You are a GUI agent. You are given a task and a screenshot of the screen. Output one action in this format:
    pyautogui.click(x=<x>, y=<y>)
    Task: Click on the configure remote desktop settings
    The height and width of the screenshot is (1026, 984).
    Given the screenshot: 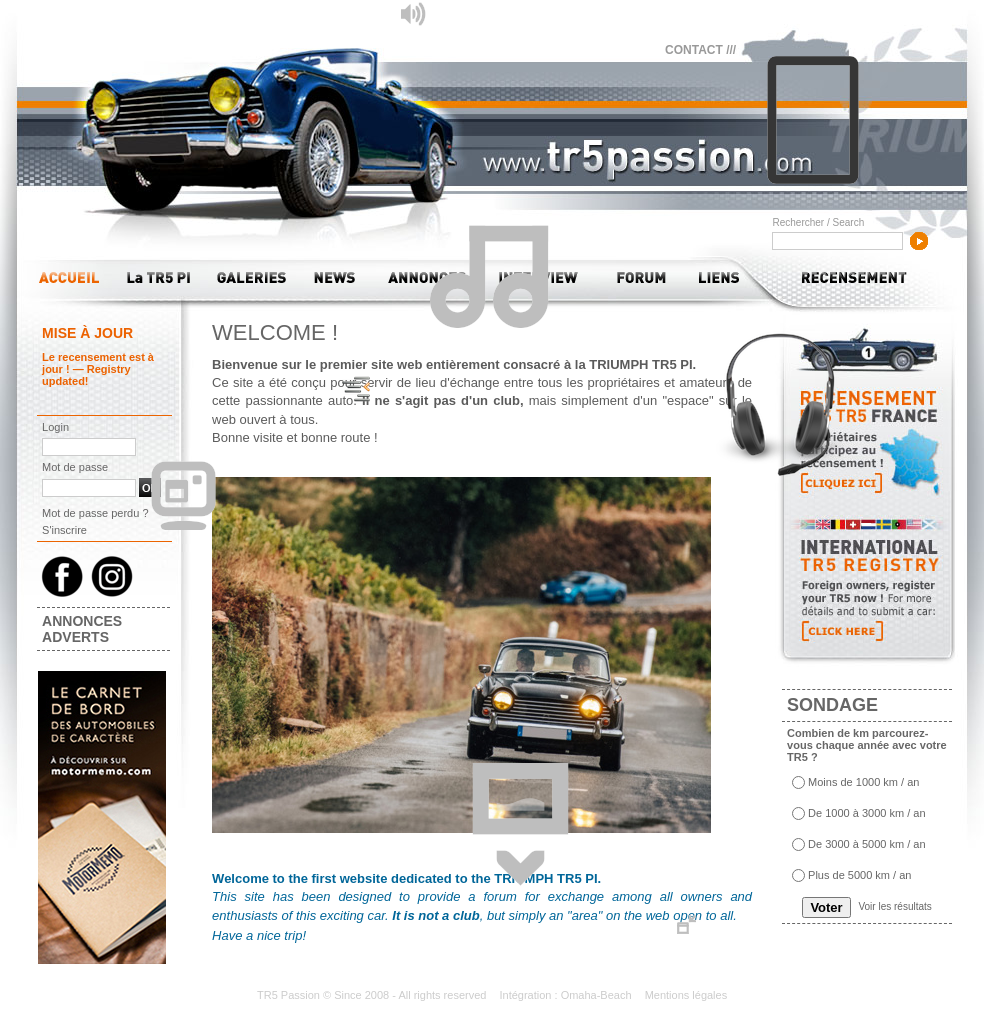 What is the action you would take?
    pyautogui.click(x=183, y=493)
    